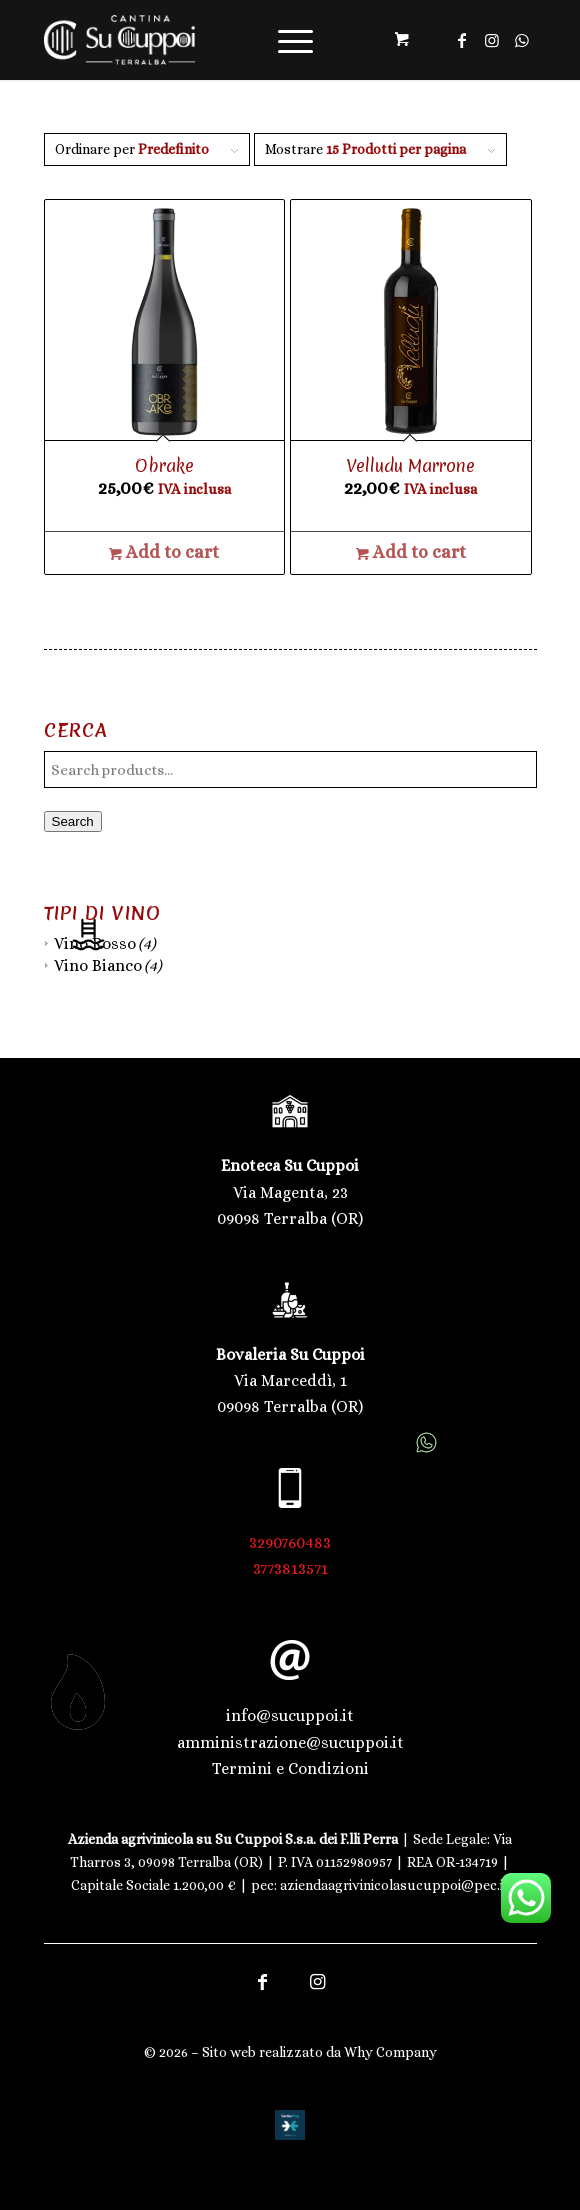 Image resolution: width=580 pixels, height=2210 pixels. Describe the element at coordinates (426, 1442) in the screenshot. I see `open whatsapp messaging app` at that location.